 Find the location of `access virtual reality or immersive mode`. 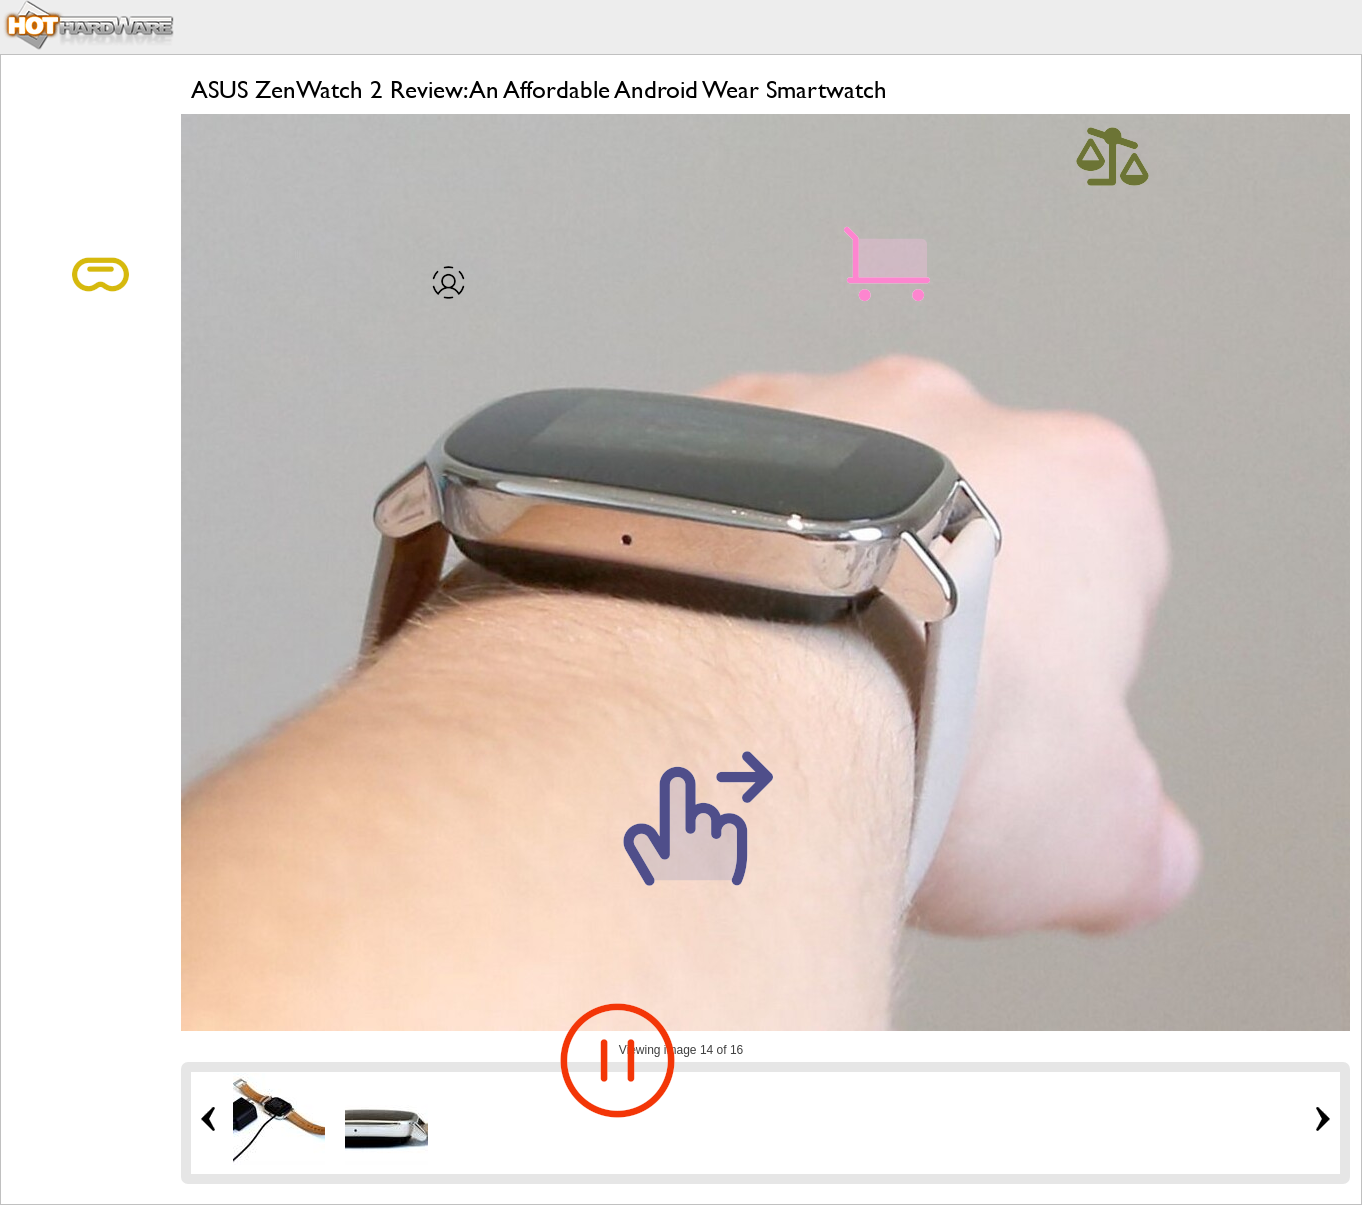

access virtual reality or immersive mode is located at coordinates (100, 274).